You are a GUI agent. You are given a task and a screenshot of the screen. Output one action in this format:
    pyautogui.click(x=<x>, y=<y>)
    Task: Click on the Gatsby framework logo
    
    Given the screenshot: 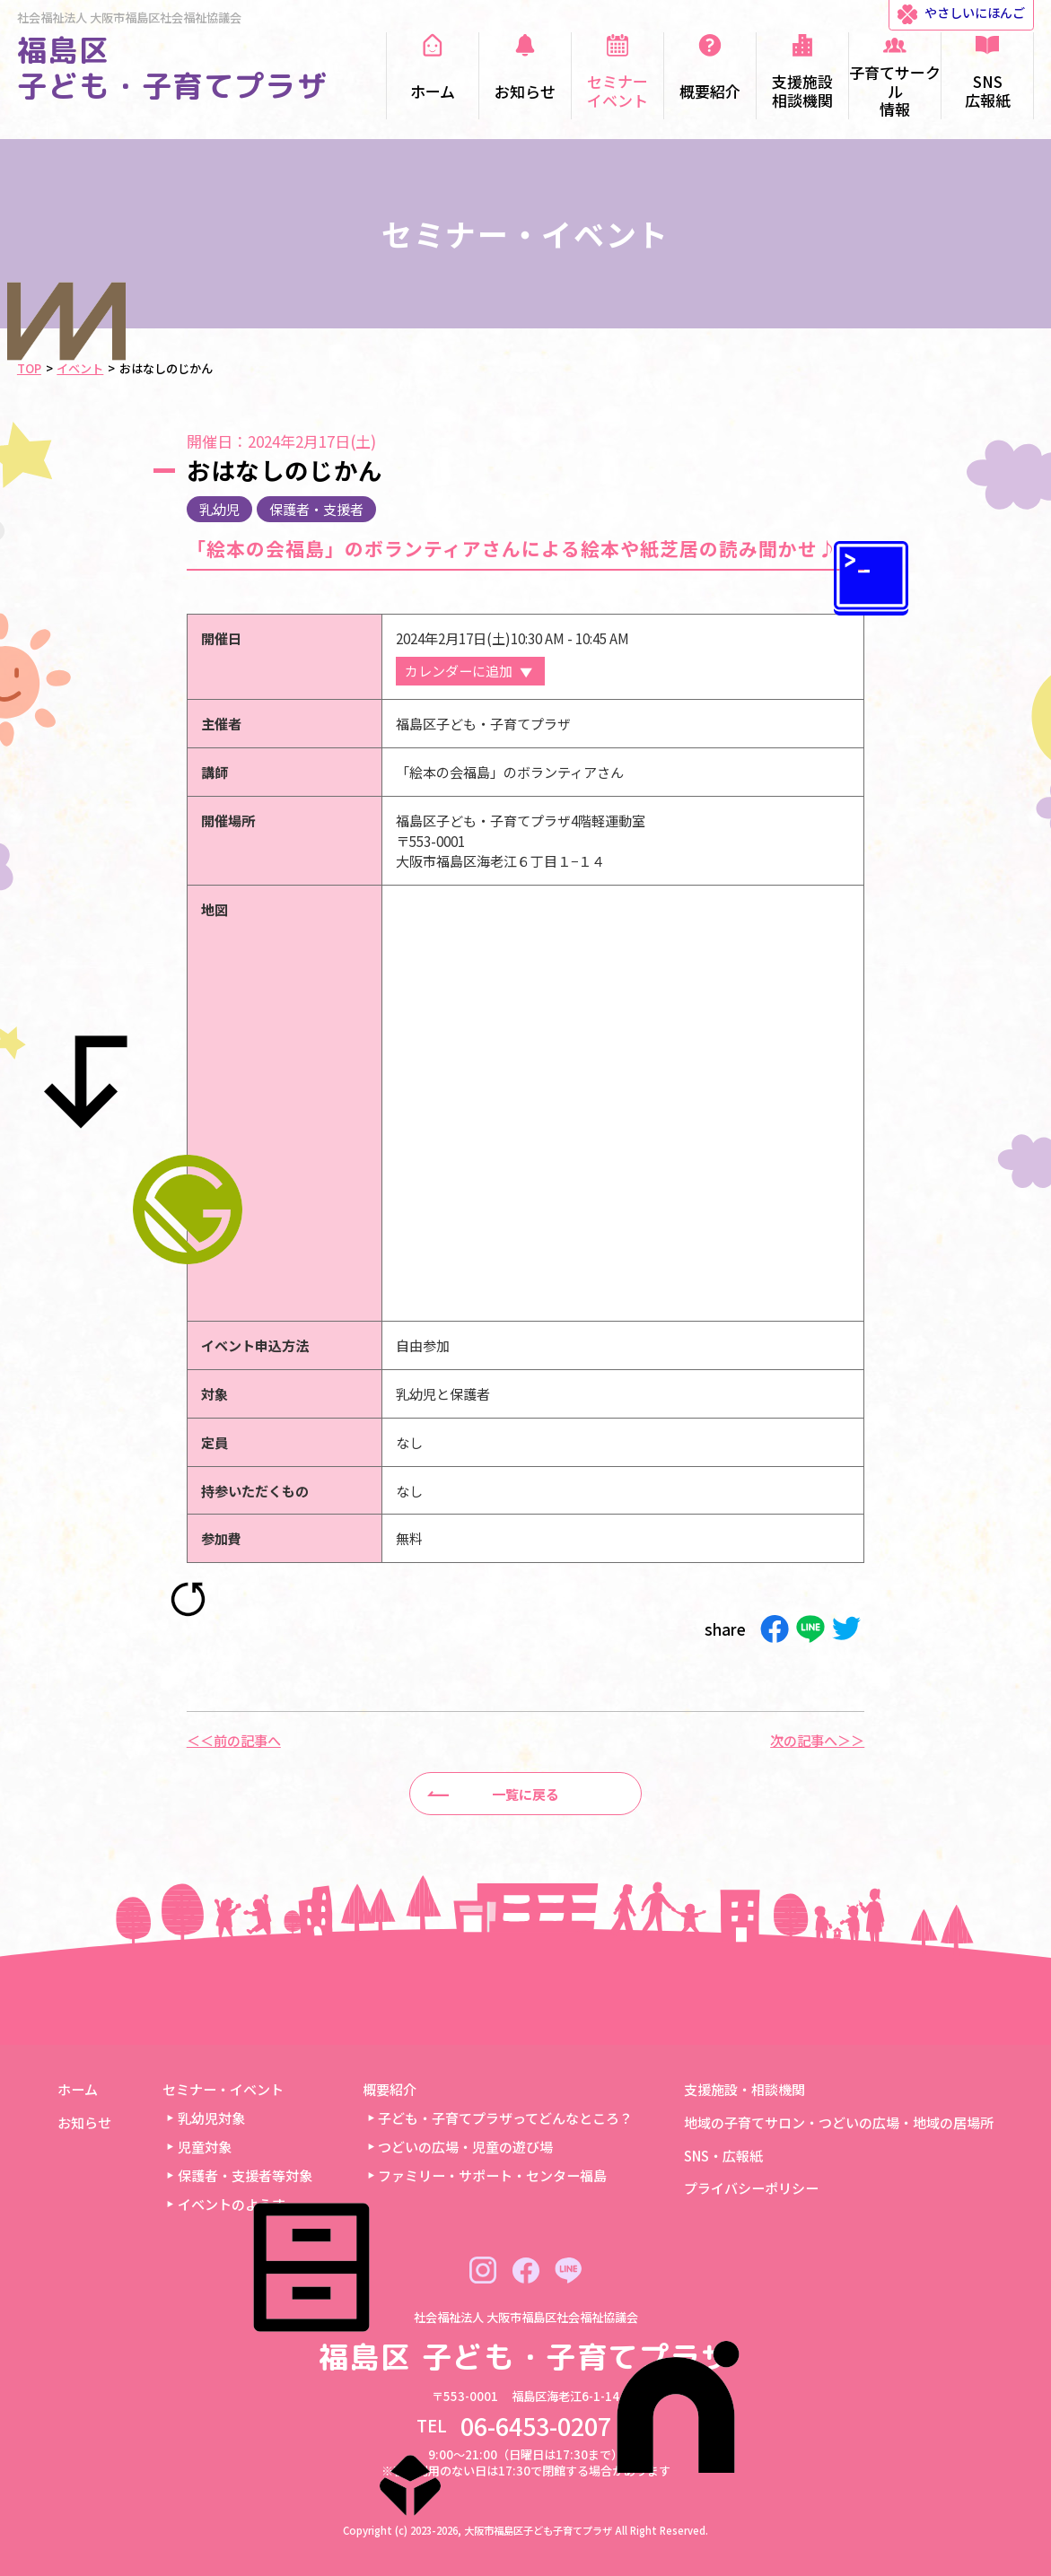 What is the action you would take?
    pyautogui.click(x=188, y=1209)
    